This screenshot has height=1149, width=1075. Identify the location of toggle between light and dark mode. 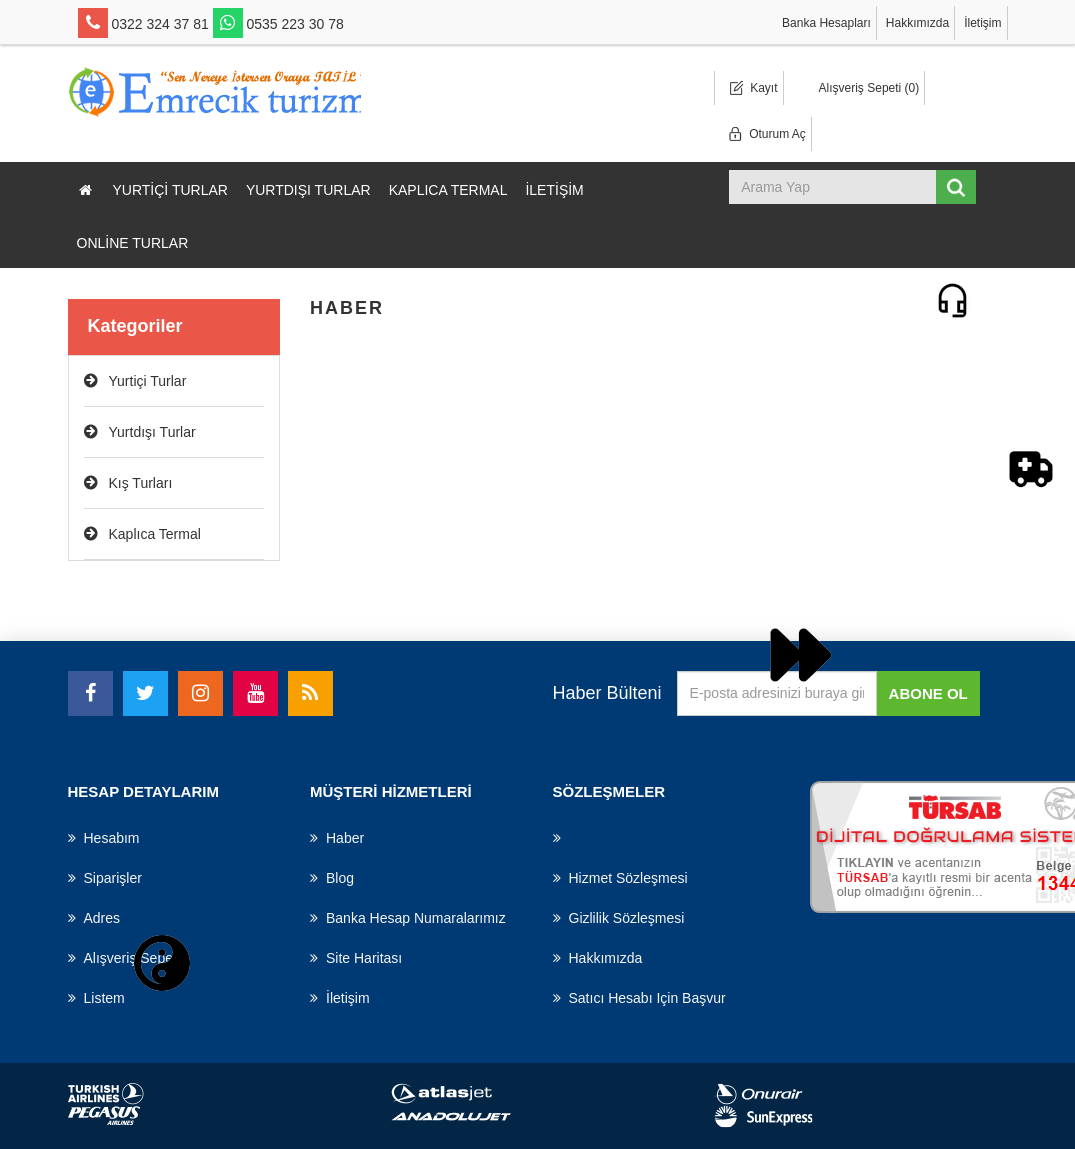
(162, 963).